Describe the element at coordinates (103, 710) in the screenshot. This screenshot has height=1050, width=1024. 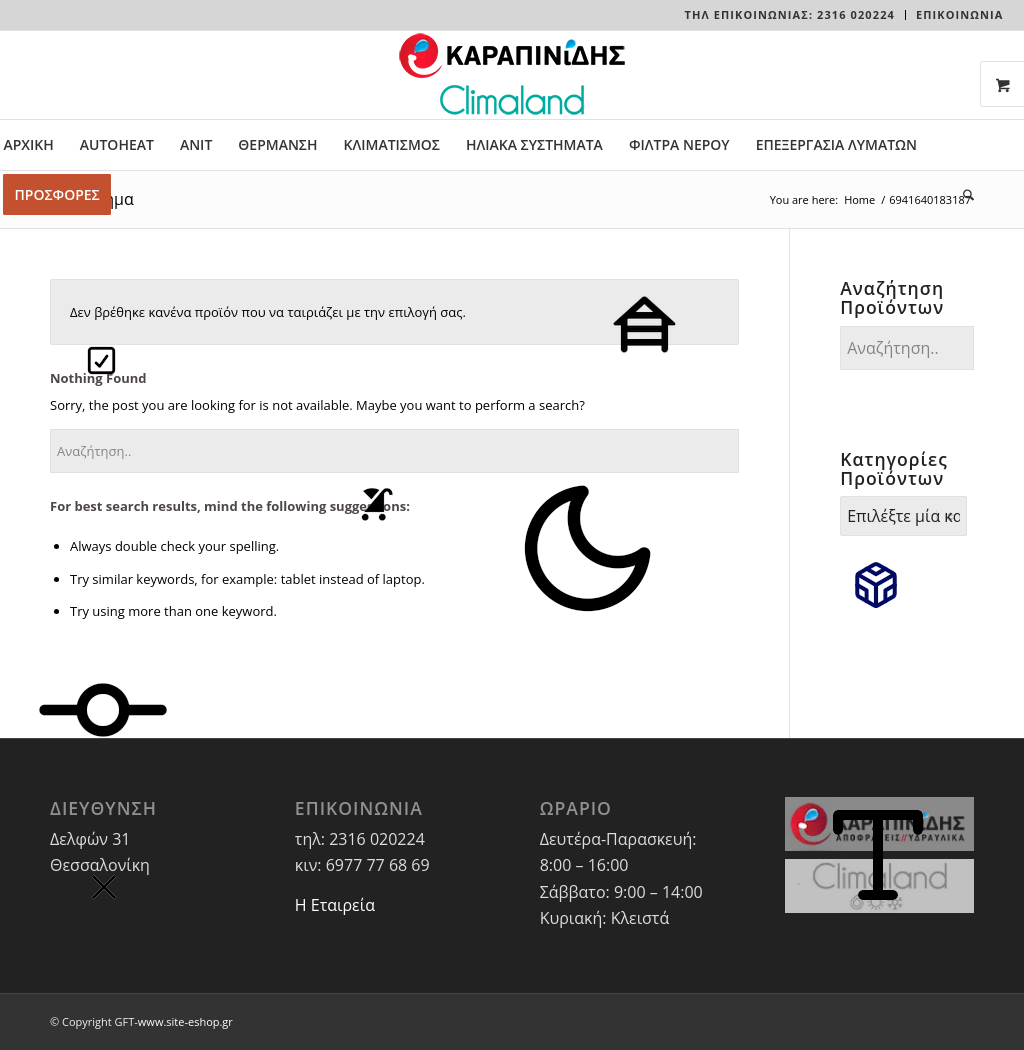
I see `view commit details in version control` at that location.